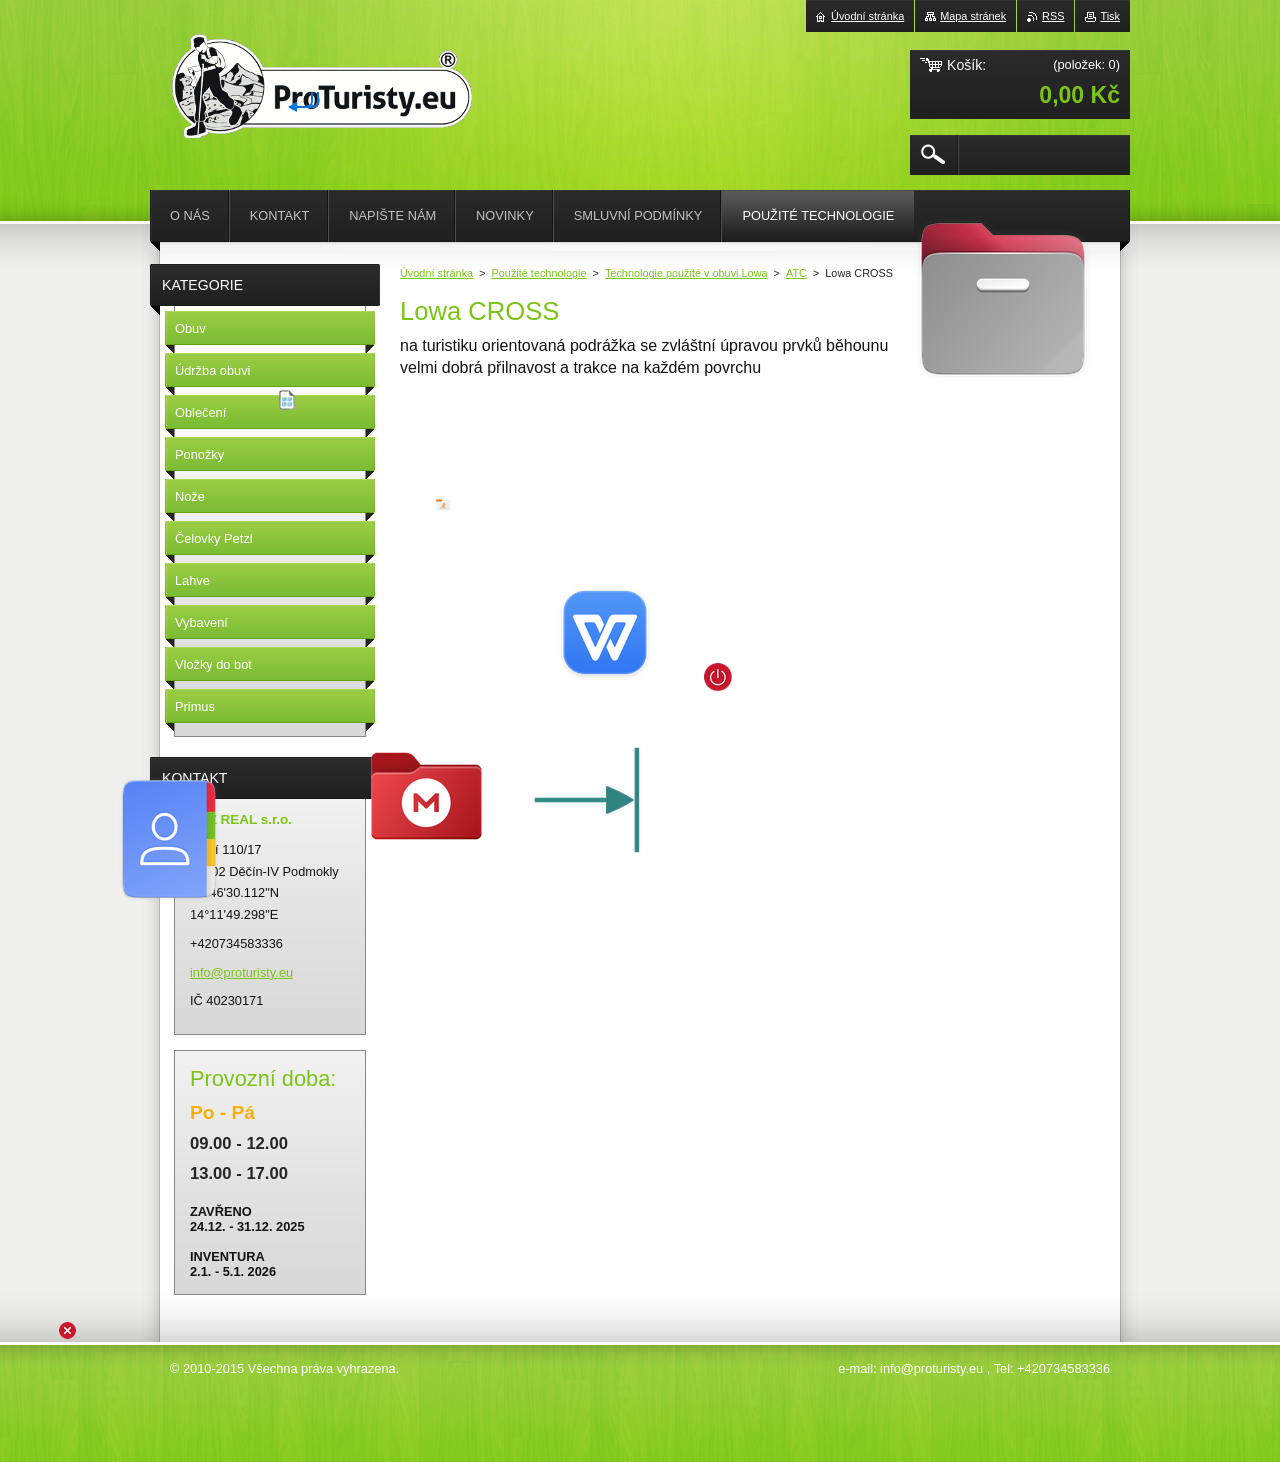  I want to click on go to the last item or page, so click(587, 800).